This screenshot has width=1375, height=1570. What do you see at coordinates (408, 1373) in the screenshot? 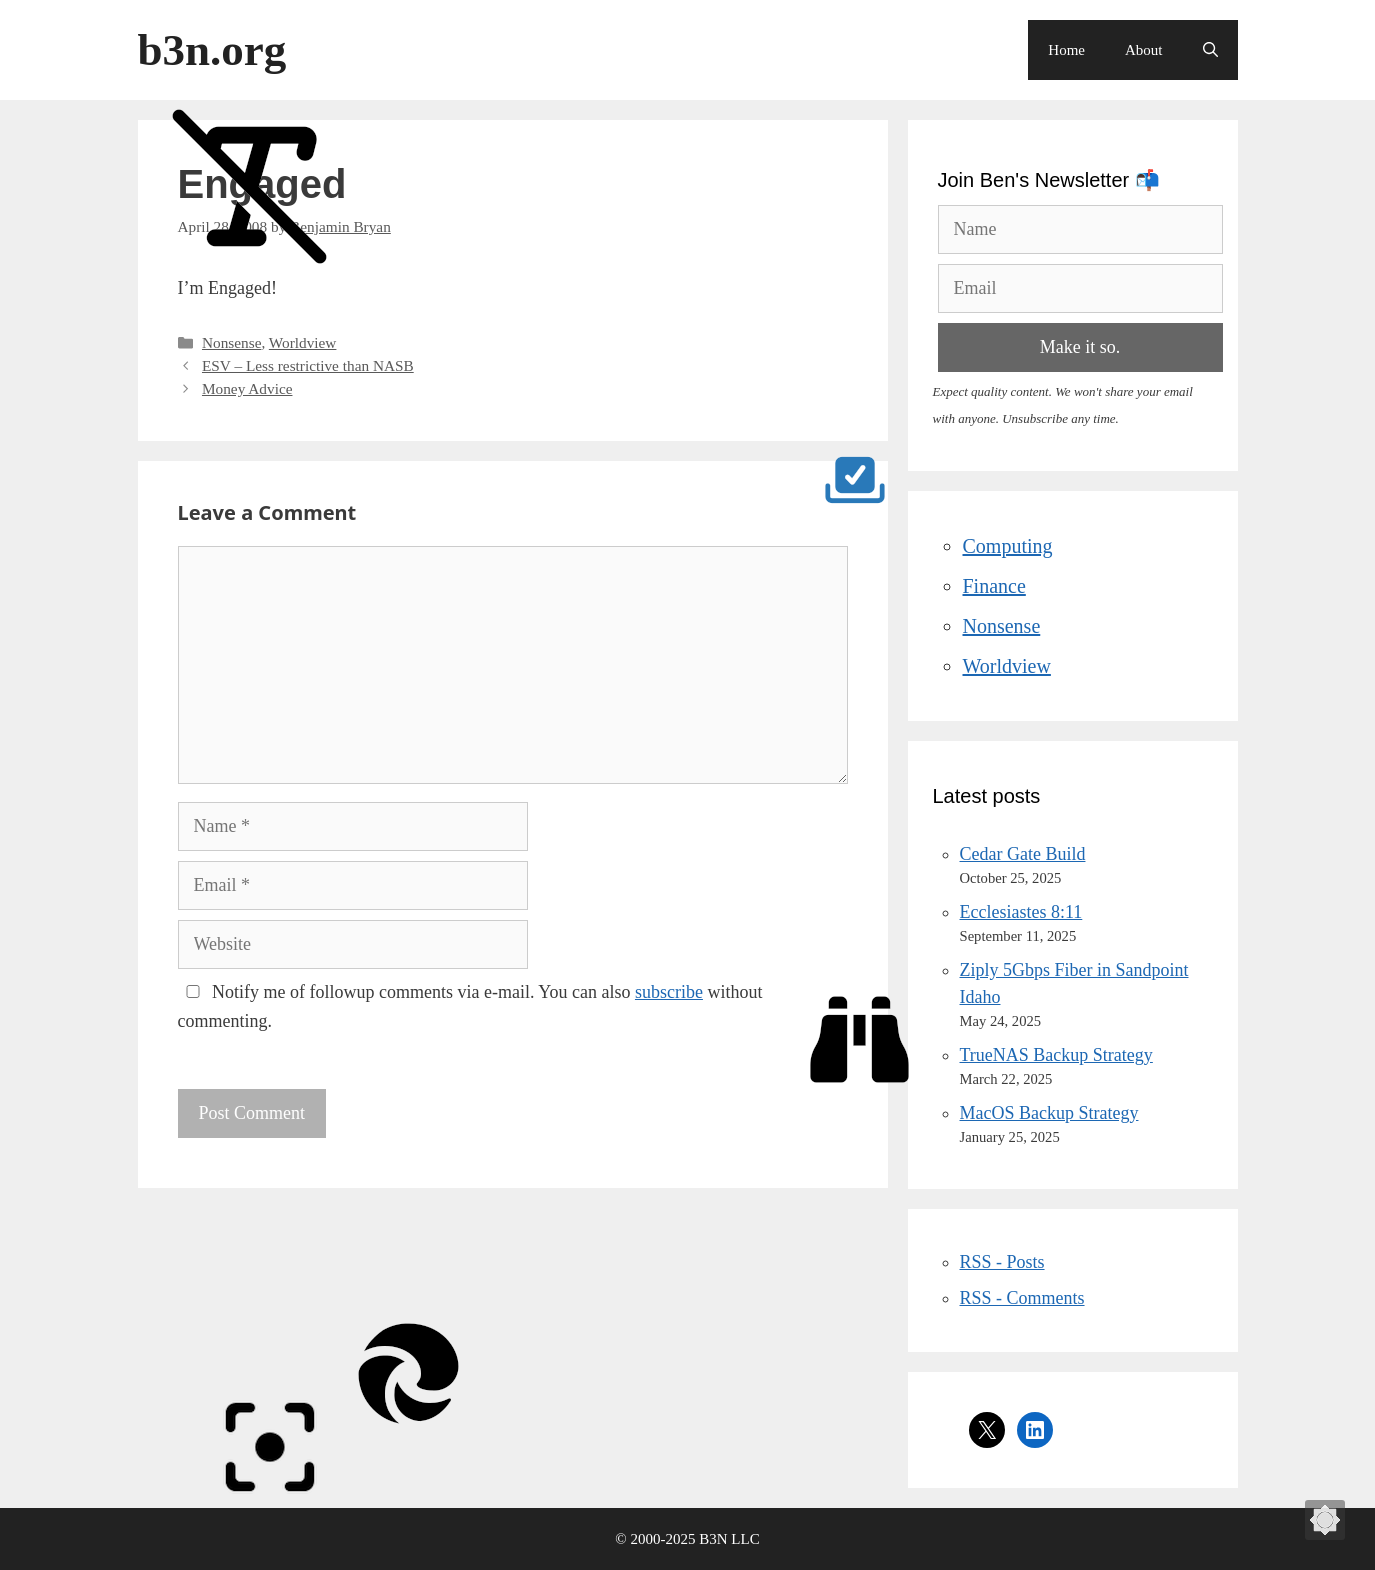
I see `open microsoft edge browser` at bounding box center [408, 1373].